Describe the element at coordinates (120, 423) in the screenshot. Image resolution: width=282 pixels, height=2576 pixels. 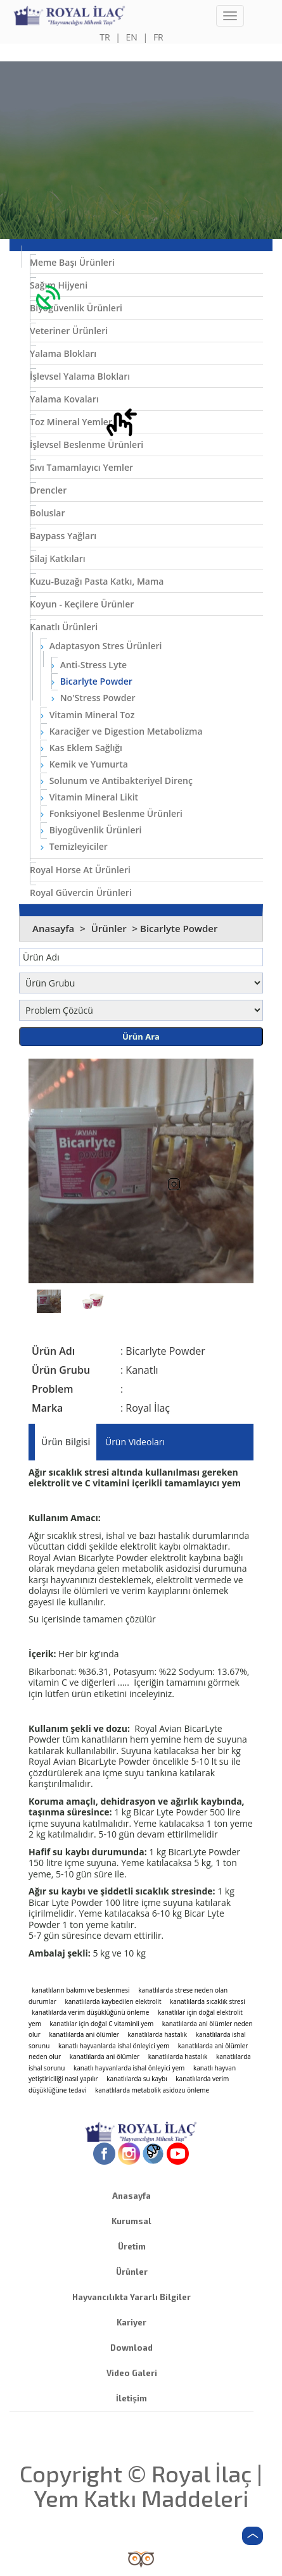
I see `swipe left to continue or dismiss` at that location.